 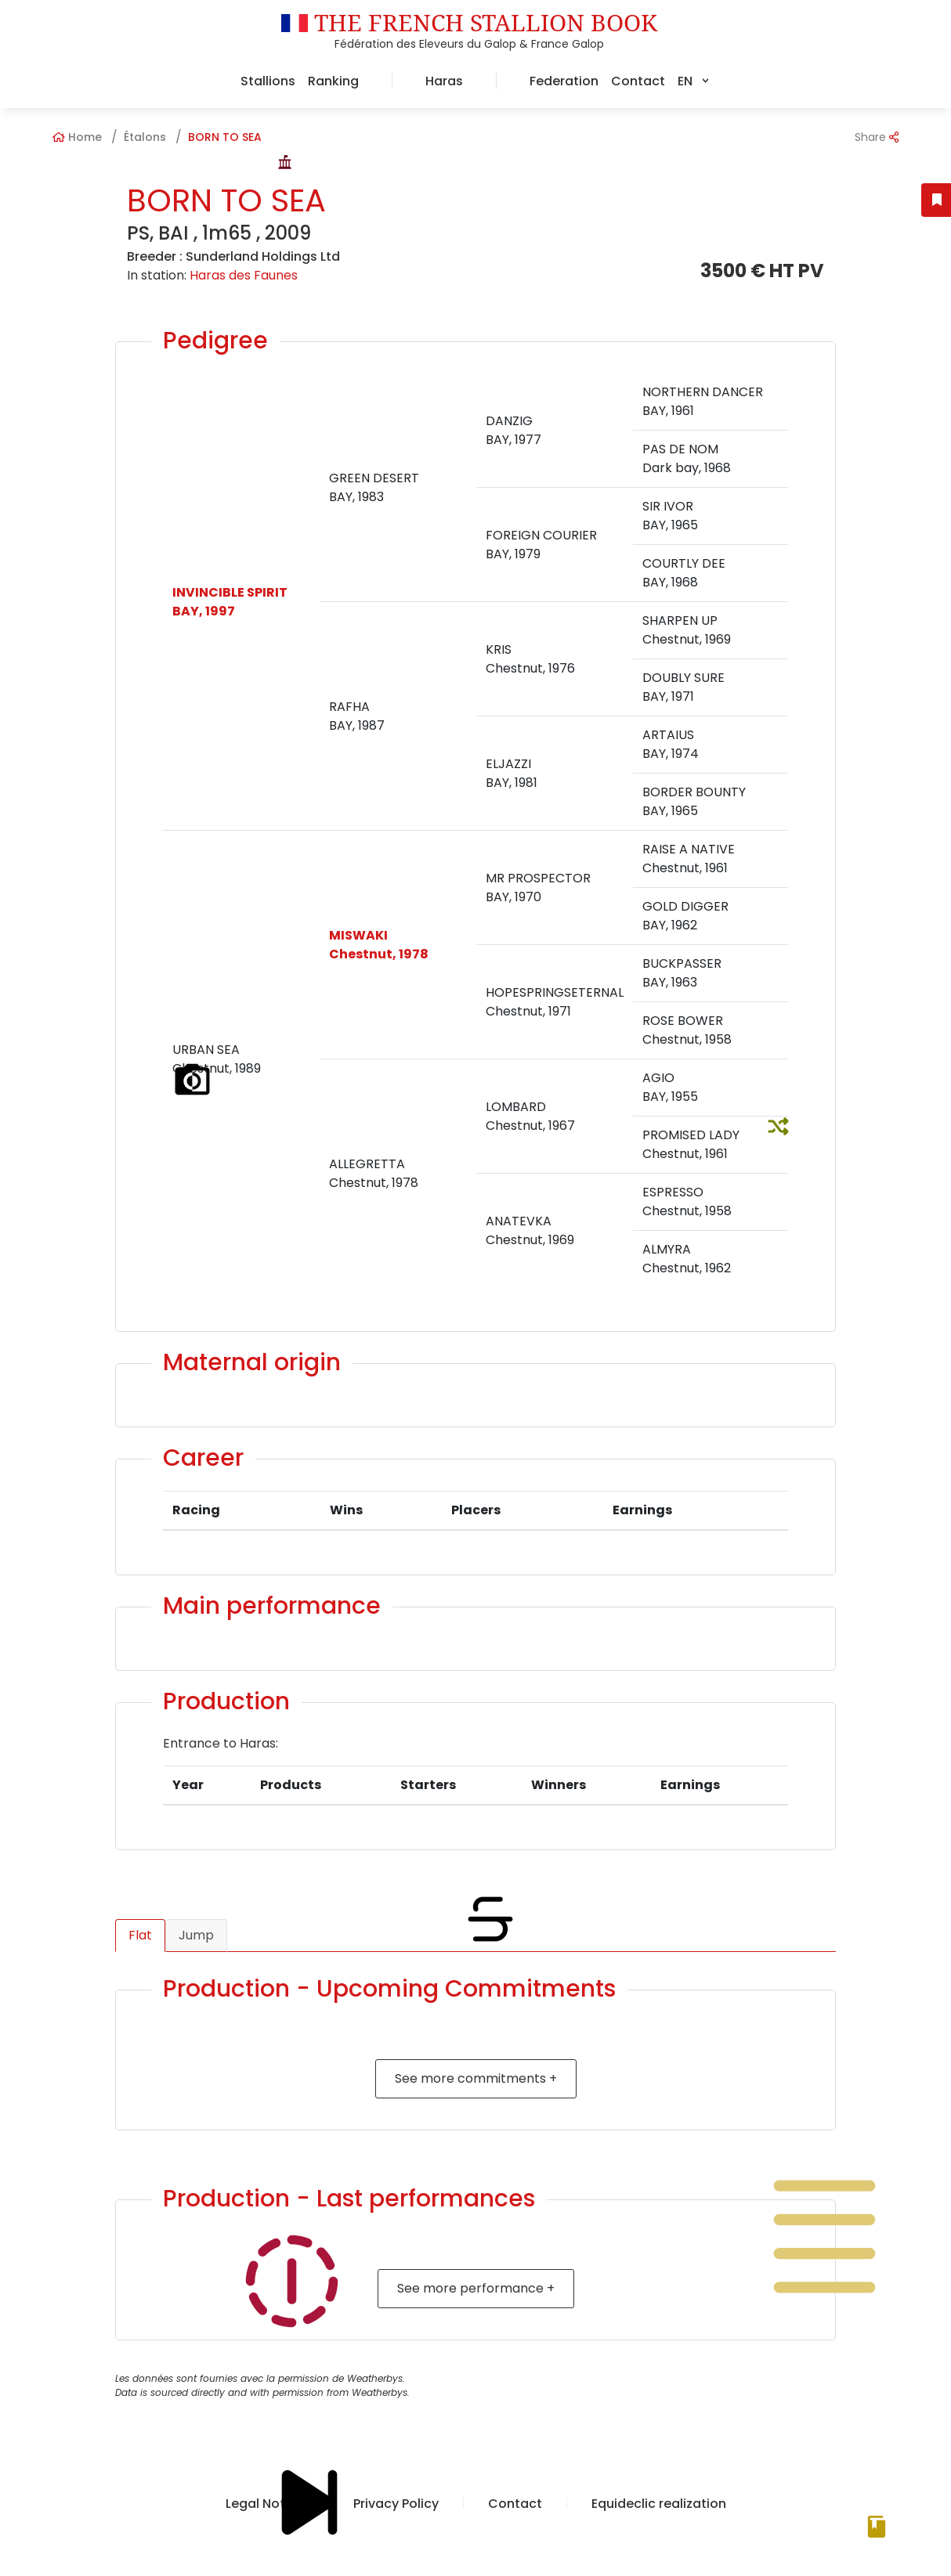 What do you see at coordinates (291, 2281) in the screenshot?
I see `view additional information` at bounding box center [291, 2281].